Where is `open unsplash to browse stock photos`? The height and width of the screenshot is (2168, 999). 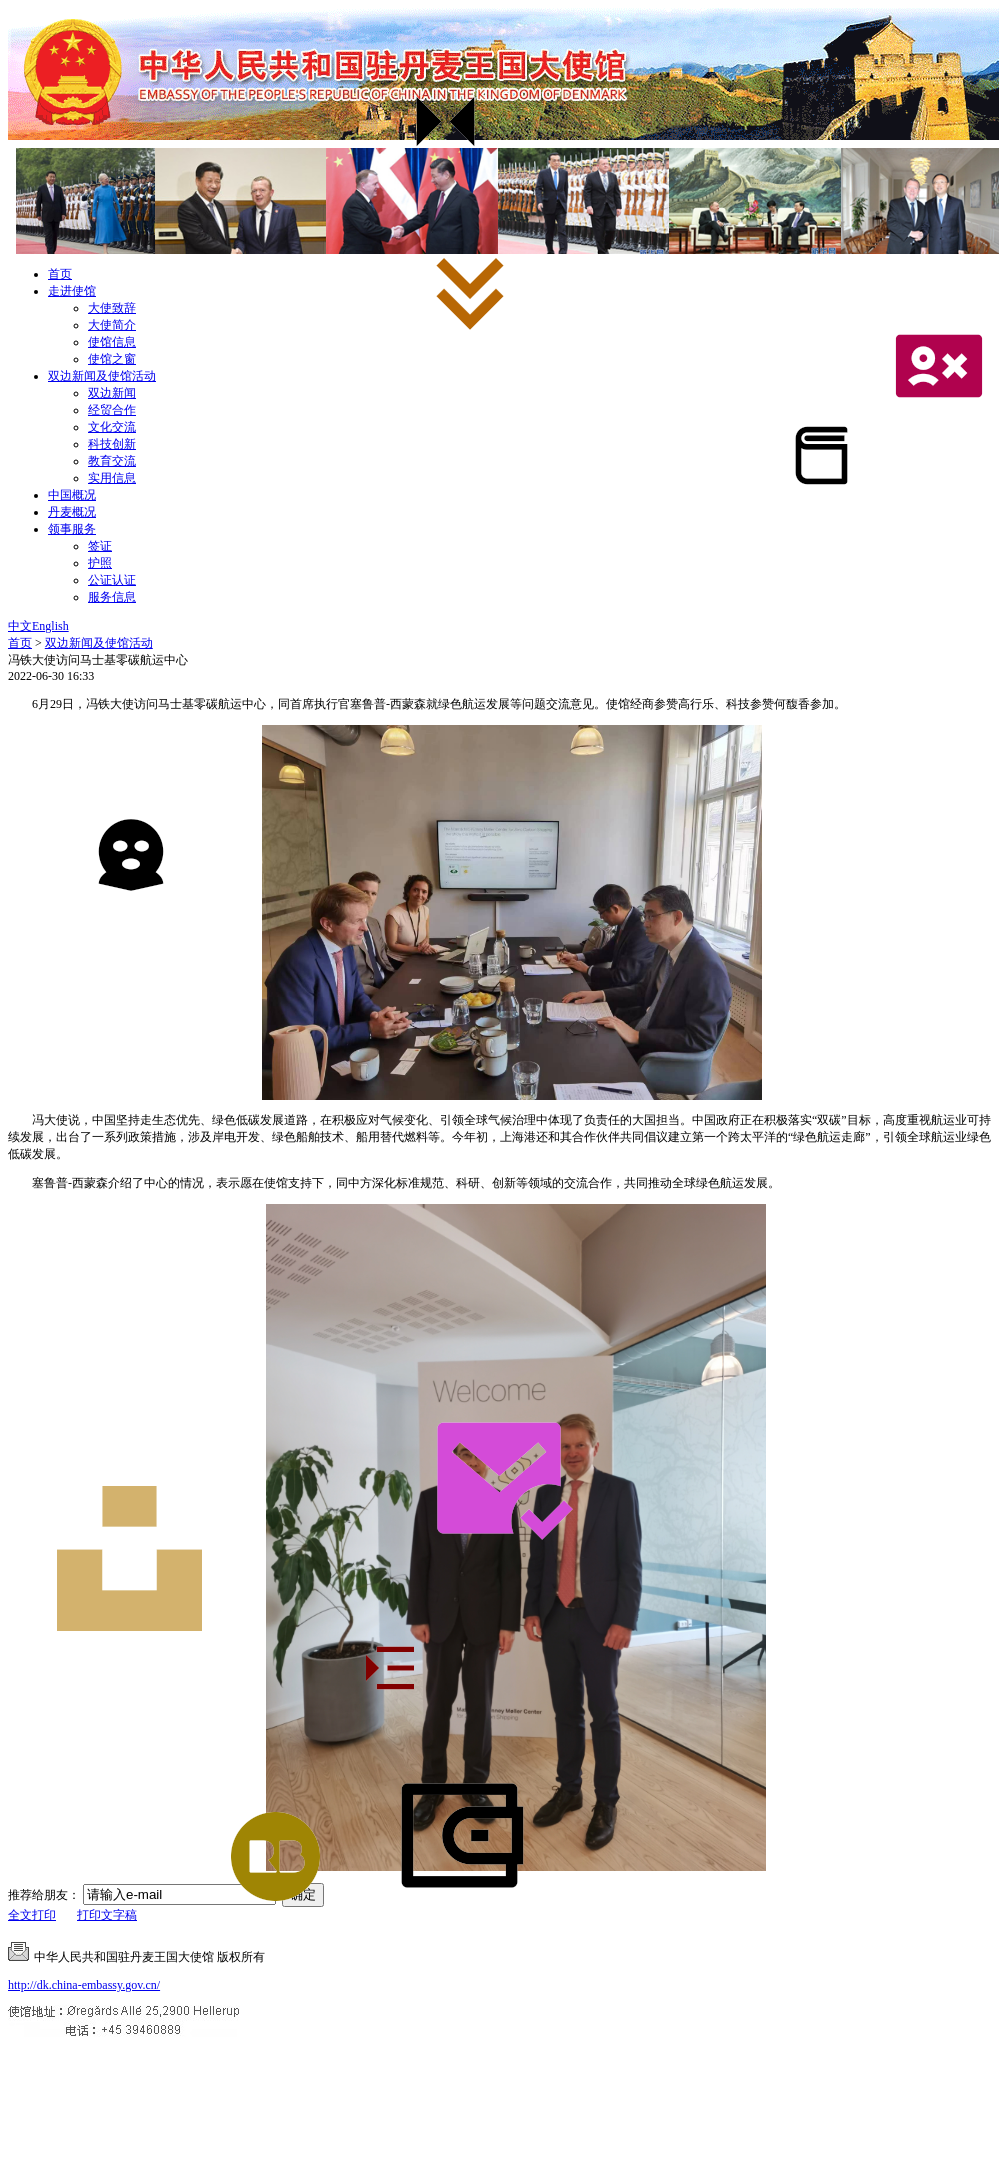 open unsplash to browse stock photos is located at coordinates (129, 1558).